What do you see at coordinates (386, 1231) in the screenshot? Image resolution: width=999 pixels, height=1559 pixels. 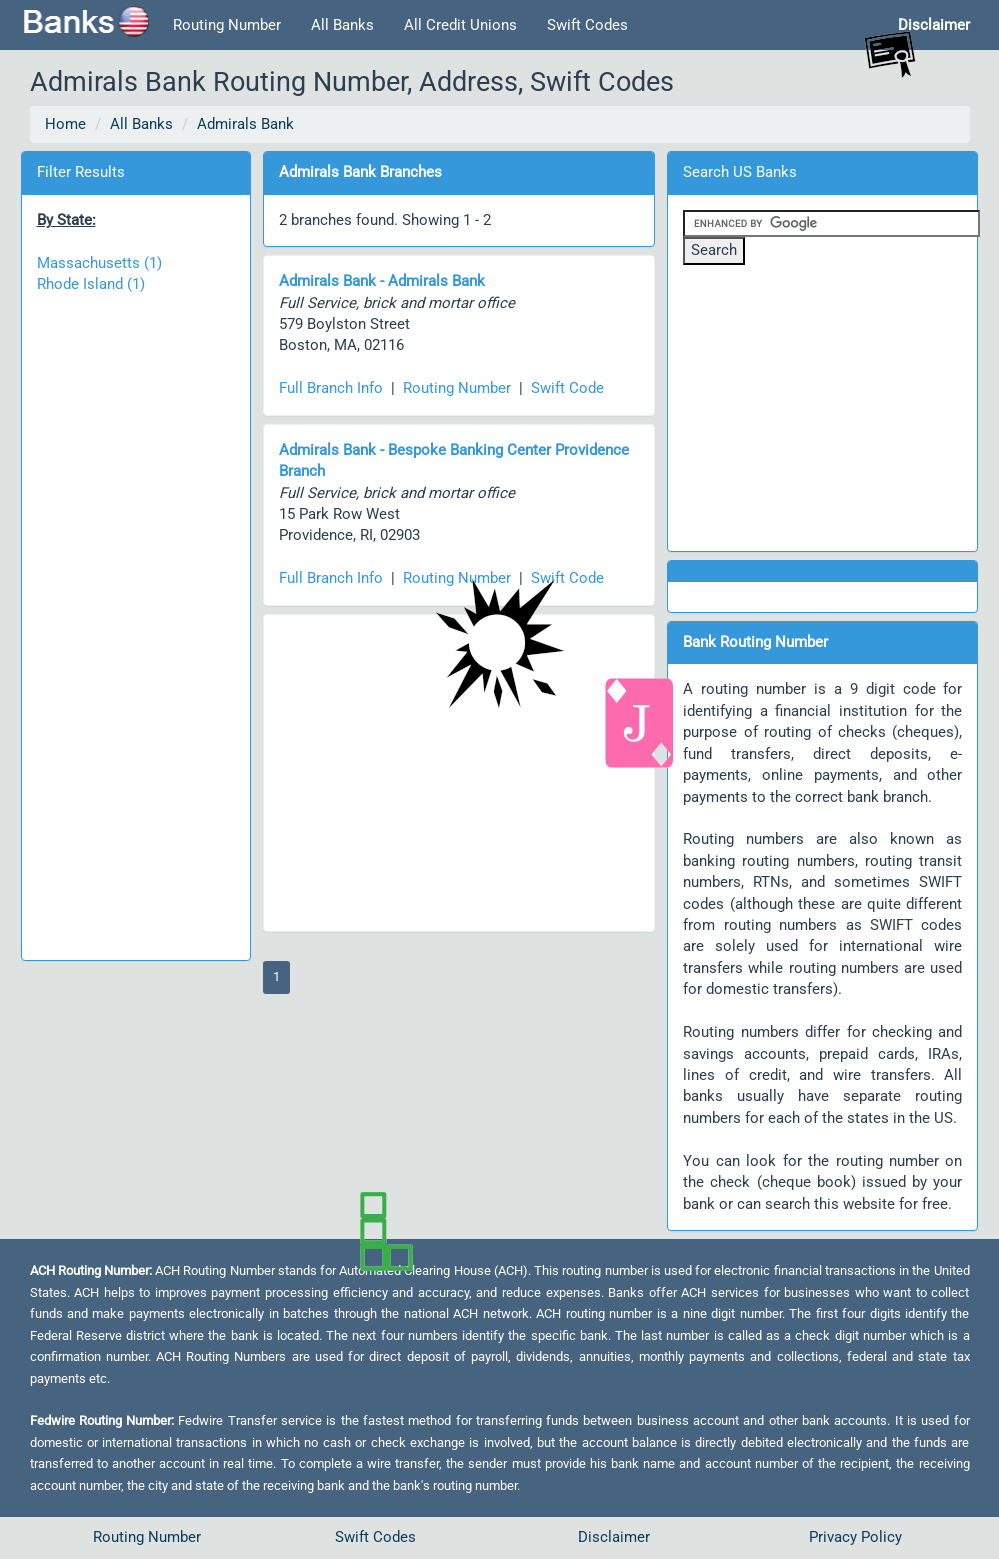 I see `indicates an L-shaped tetromino piece in a puzzle game` at bounding box center [386, 1231].